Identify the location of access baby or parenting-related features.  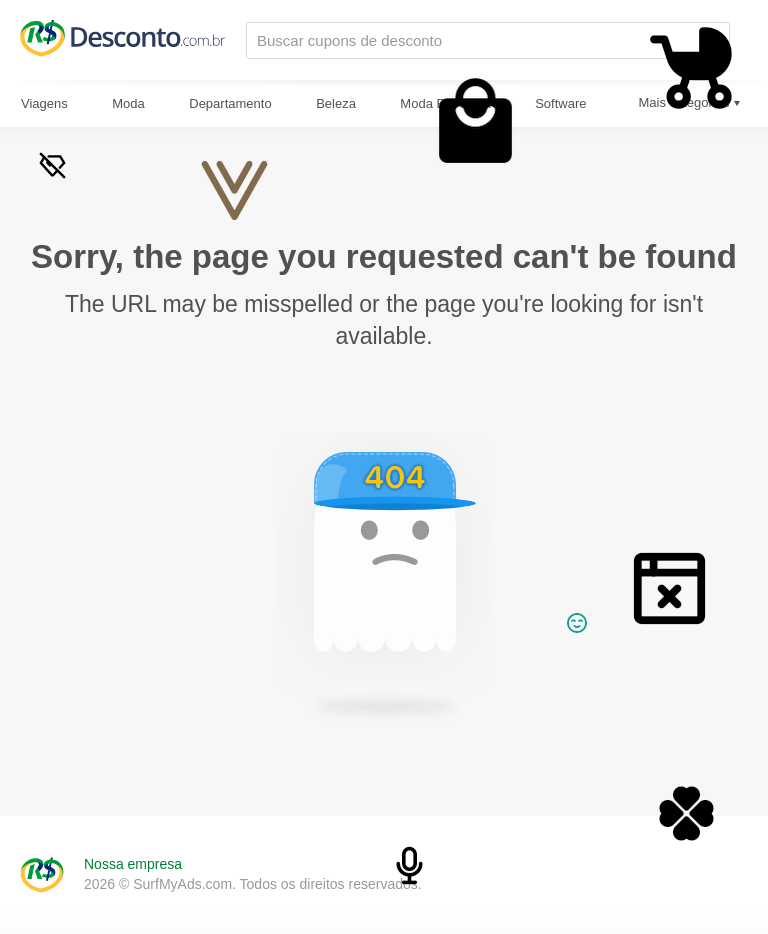
(695, 68).